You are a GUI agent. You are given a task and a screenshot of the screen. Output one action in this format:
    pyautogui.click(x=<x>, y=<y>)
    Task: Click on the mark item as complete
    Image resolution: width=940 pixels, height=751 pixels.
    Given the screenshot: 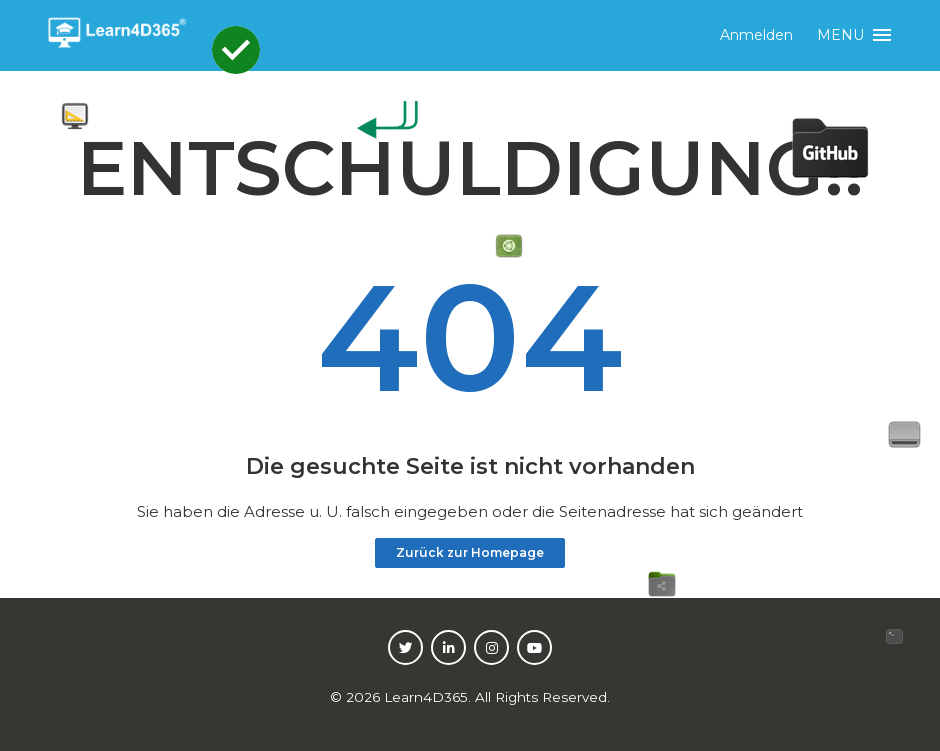 What is the action you would take?
    pyautogui.click(x=236, y=50)
    